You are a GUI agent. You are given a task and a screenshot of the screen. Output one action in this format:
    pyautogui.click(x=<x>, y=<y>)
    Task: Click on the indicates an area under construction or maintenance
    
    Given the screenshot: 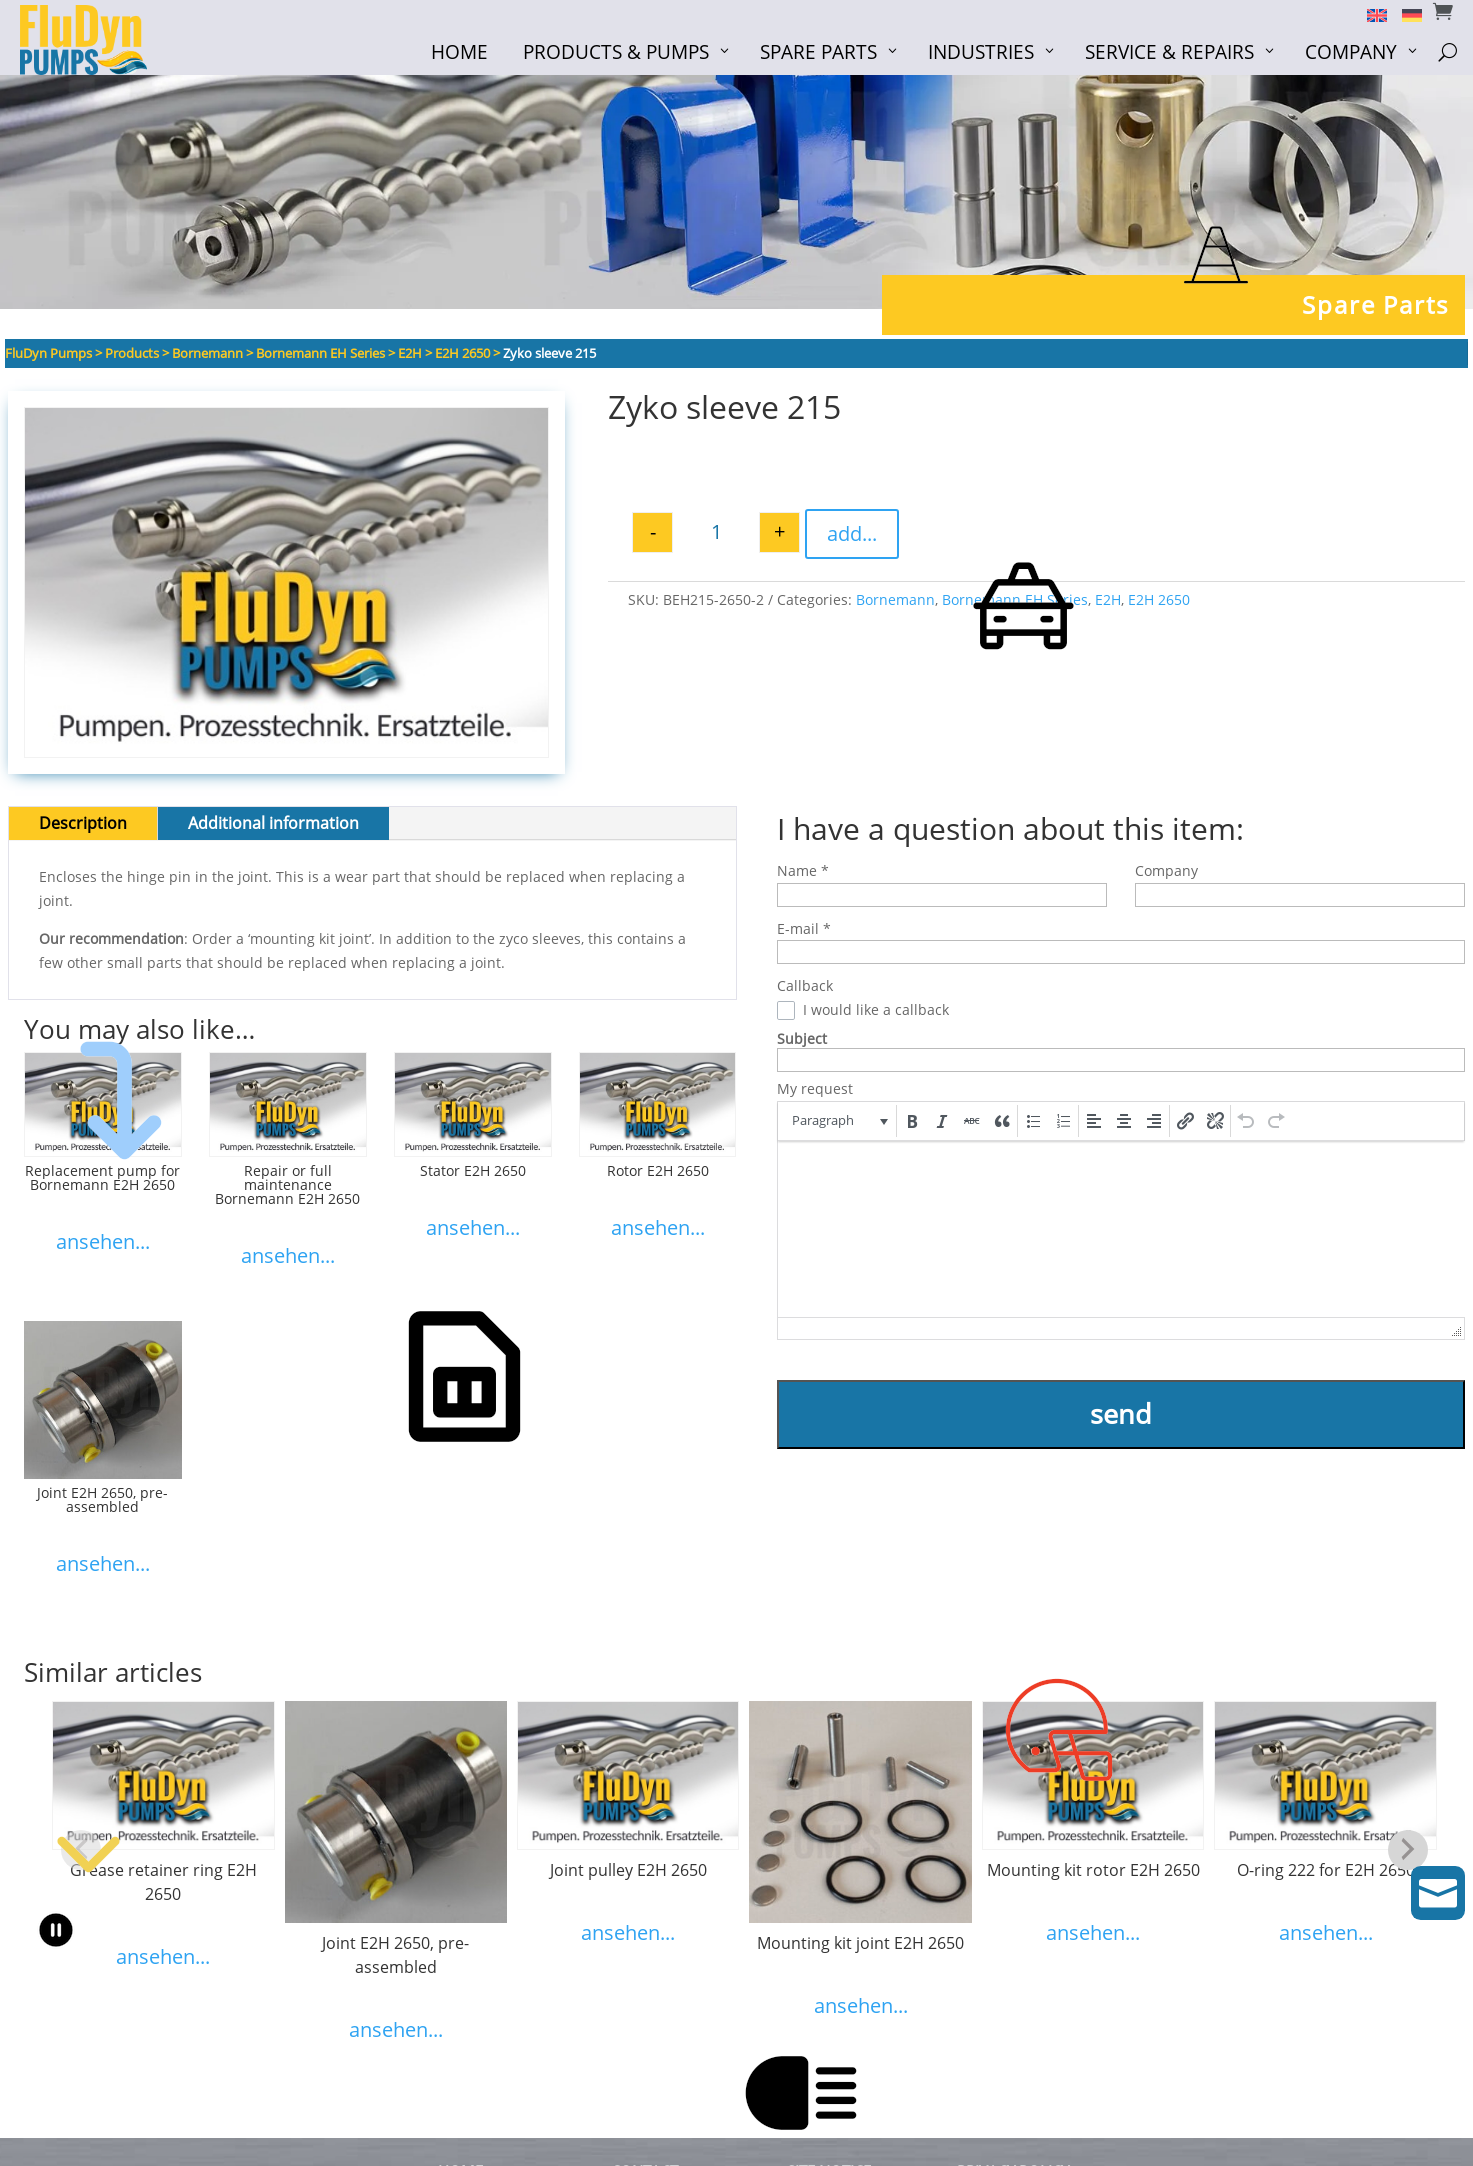 What is the action you would take?
    pyautogui.click(x=1216, y=256)
    